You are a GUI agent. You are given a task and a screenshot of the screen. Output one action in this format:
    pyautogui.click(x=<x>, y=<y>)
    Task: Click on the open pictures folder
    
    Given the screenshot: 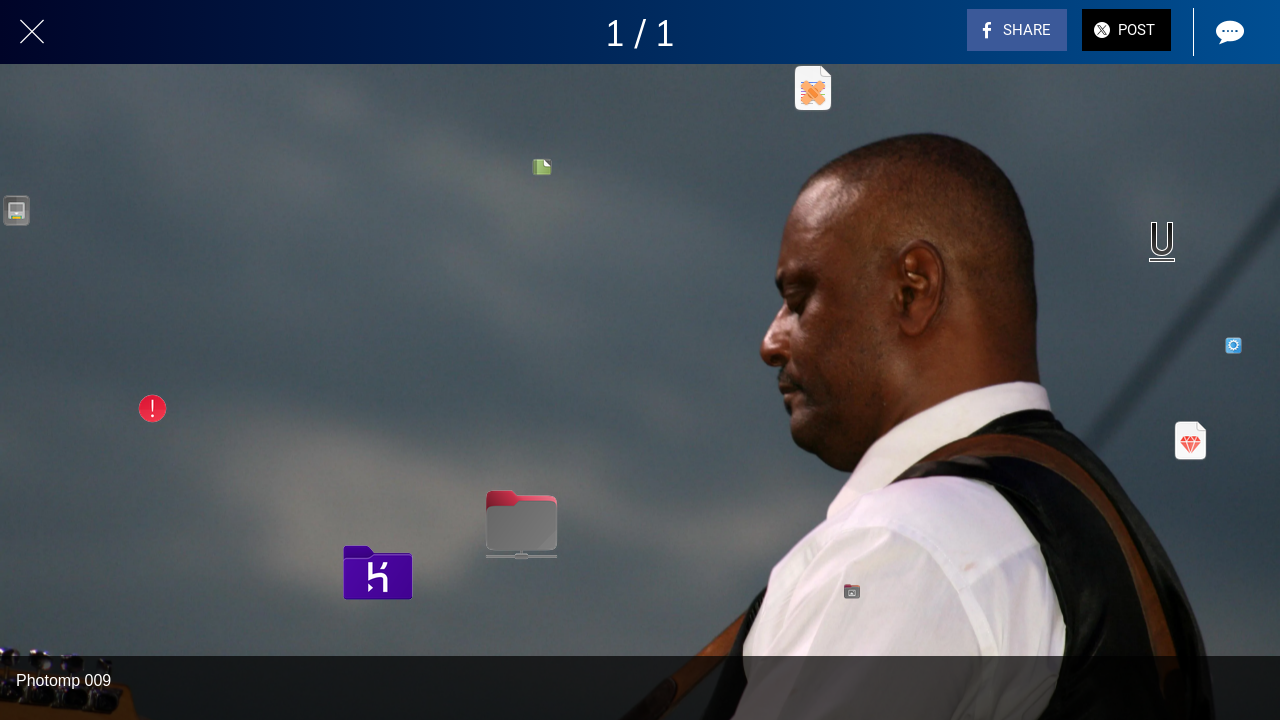 What is the action you would take?
    pyautogui.click(x=852, y=591)
    